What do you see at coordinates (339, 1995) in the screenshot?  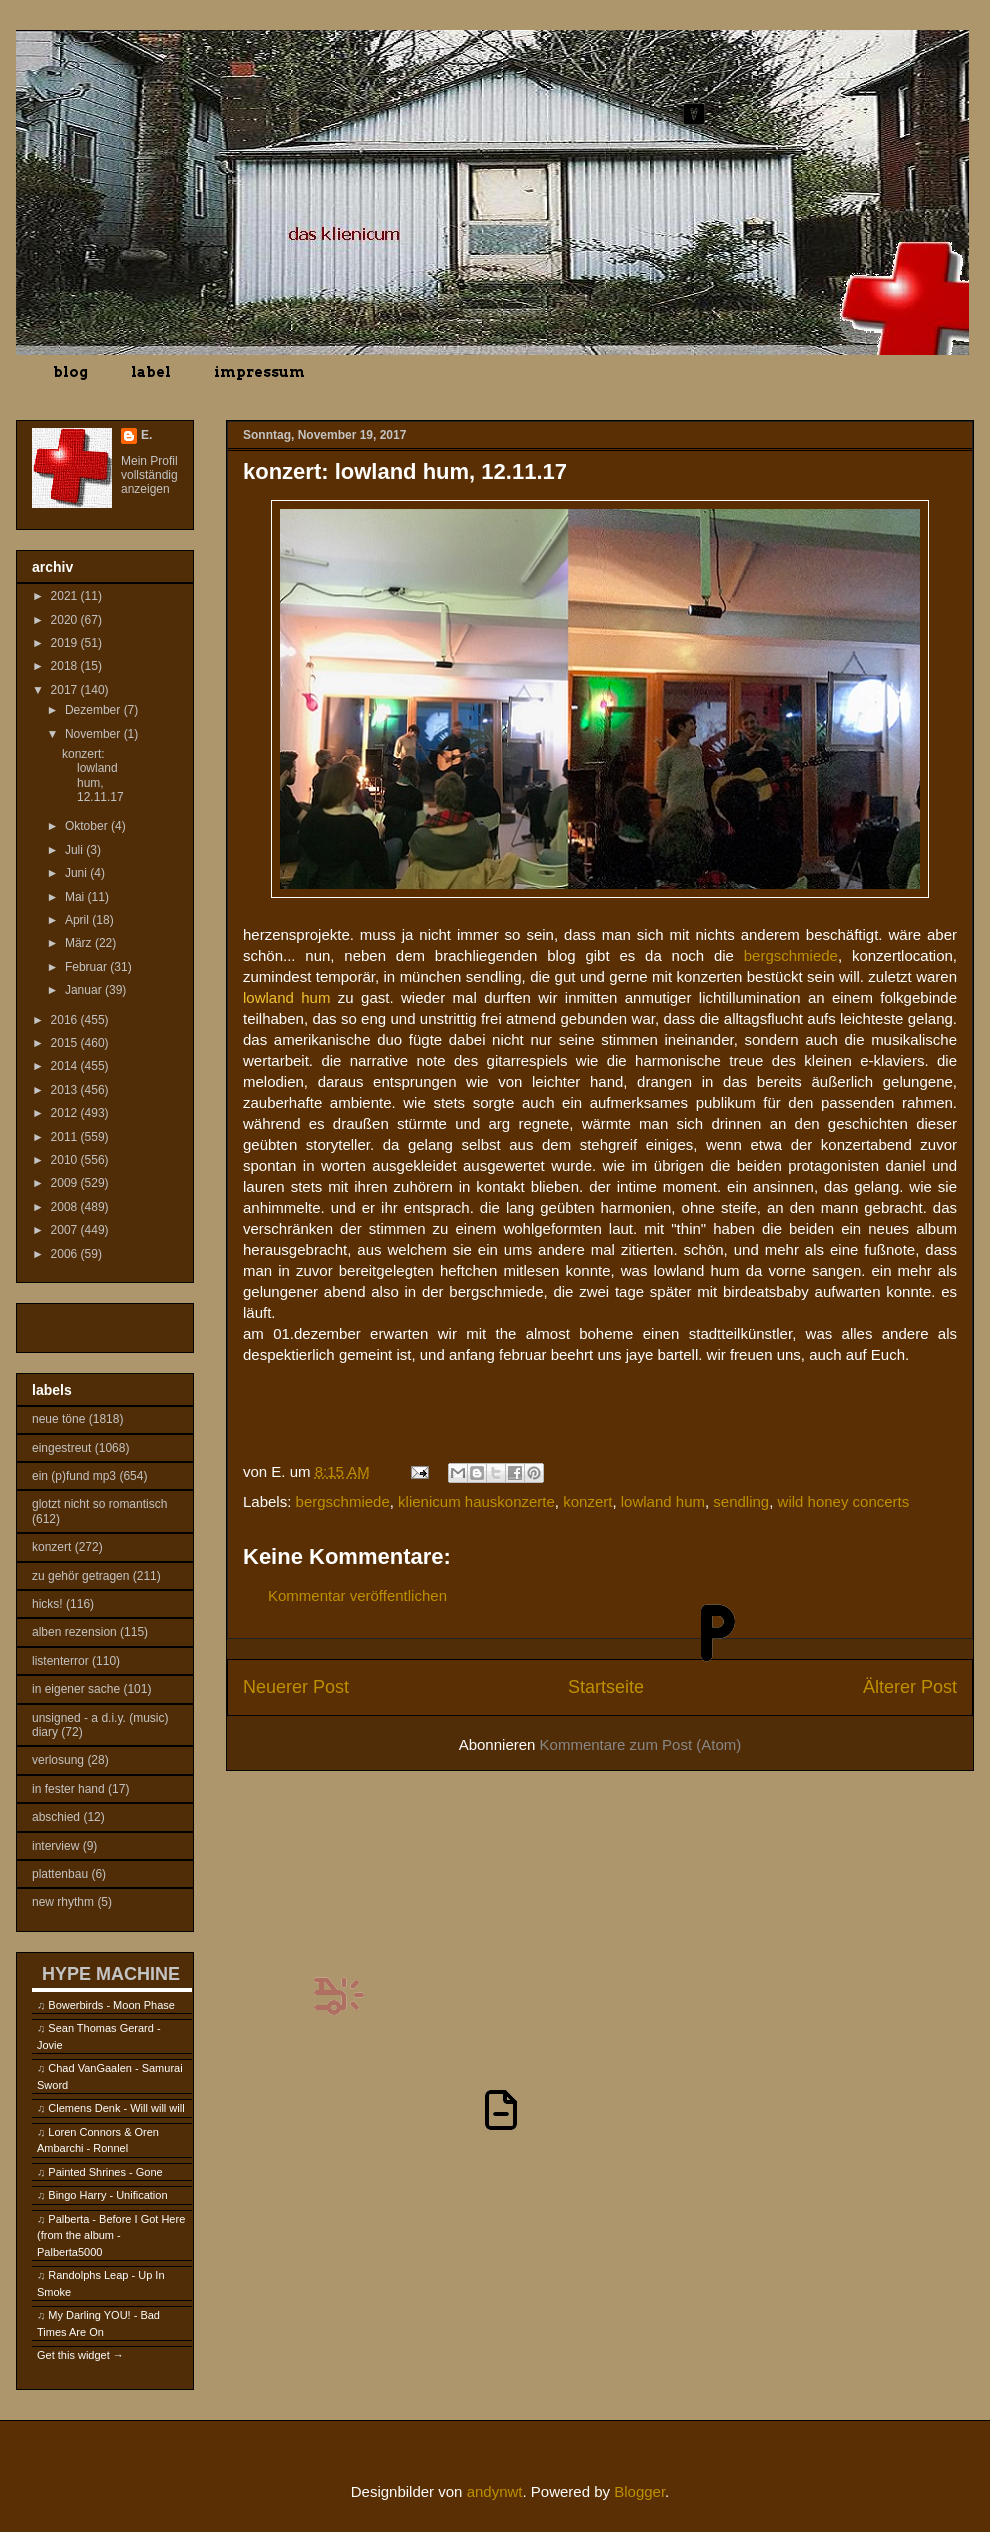 I see `report a vehicle accident` at bounding box center [339, 1995].